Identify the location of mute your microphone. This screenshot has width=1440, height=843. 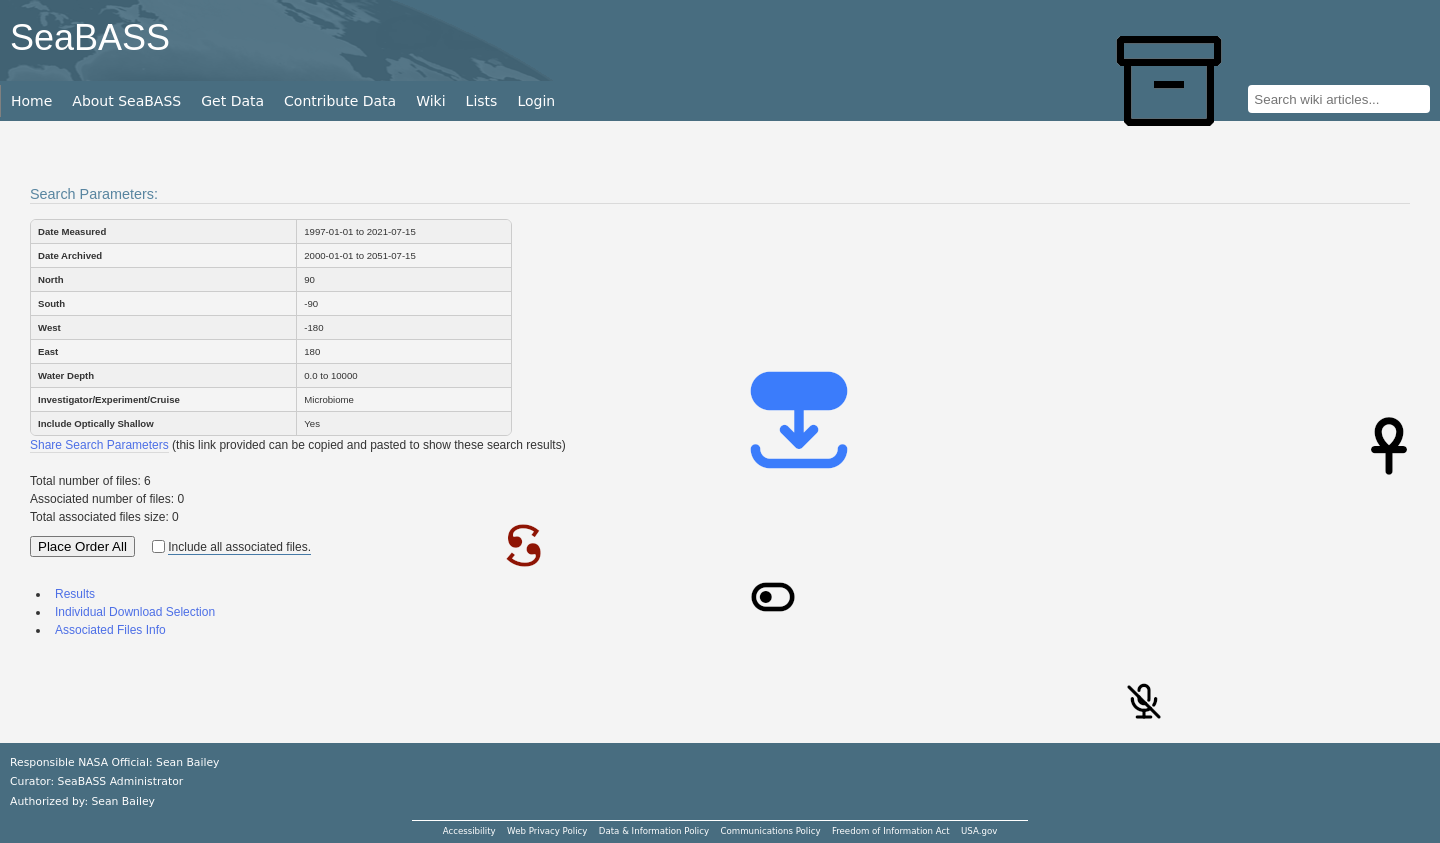
(1144, 702).